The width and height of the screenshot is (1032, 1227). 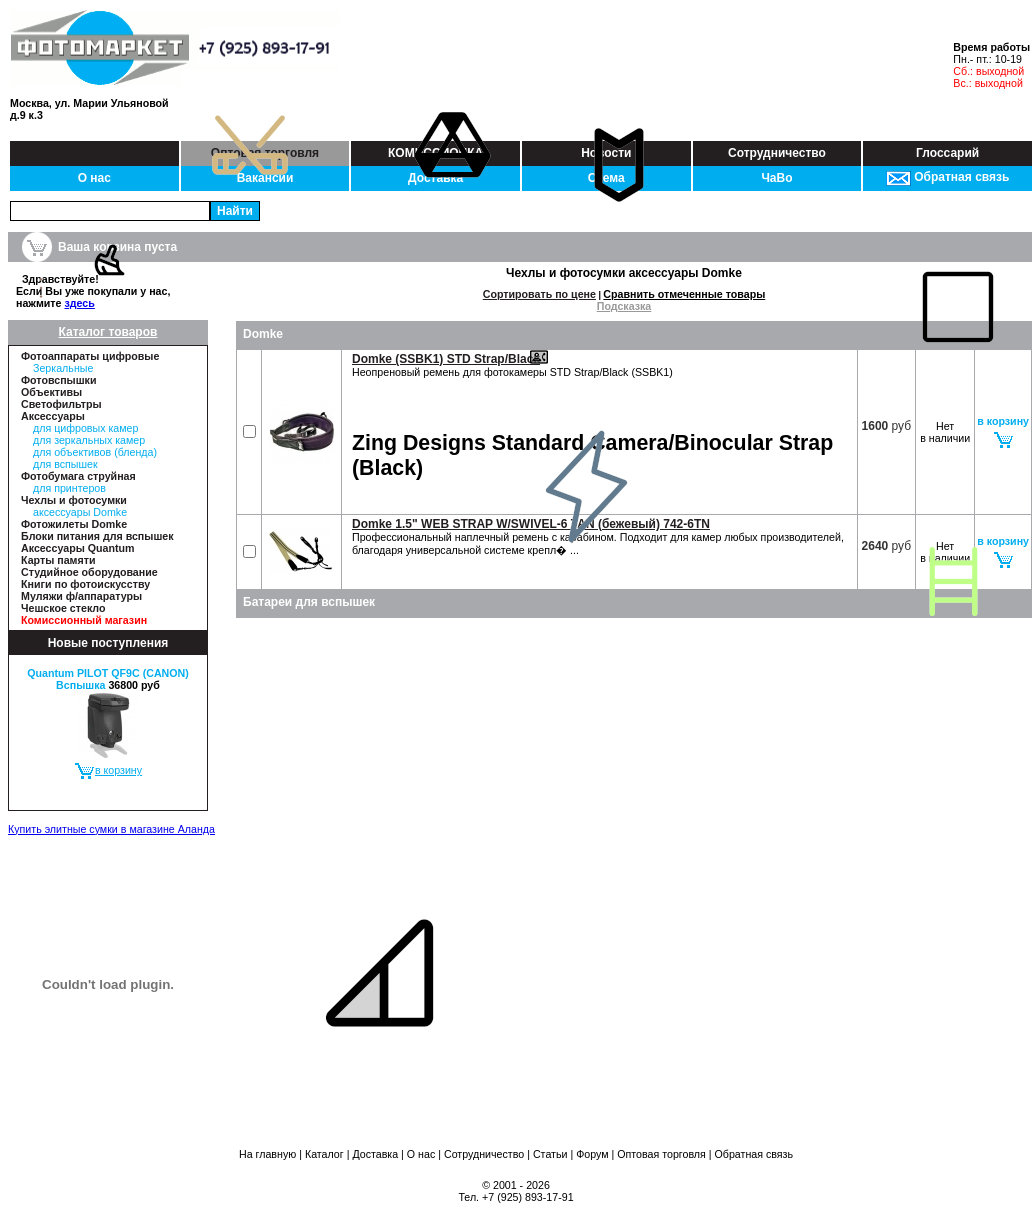 I want to click on open google drive, so click(x=452, y=147).